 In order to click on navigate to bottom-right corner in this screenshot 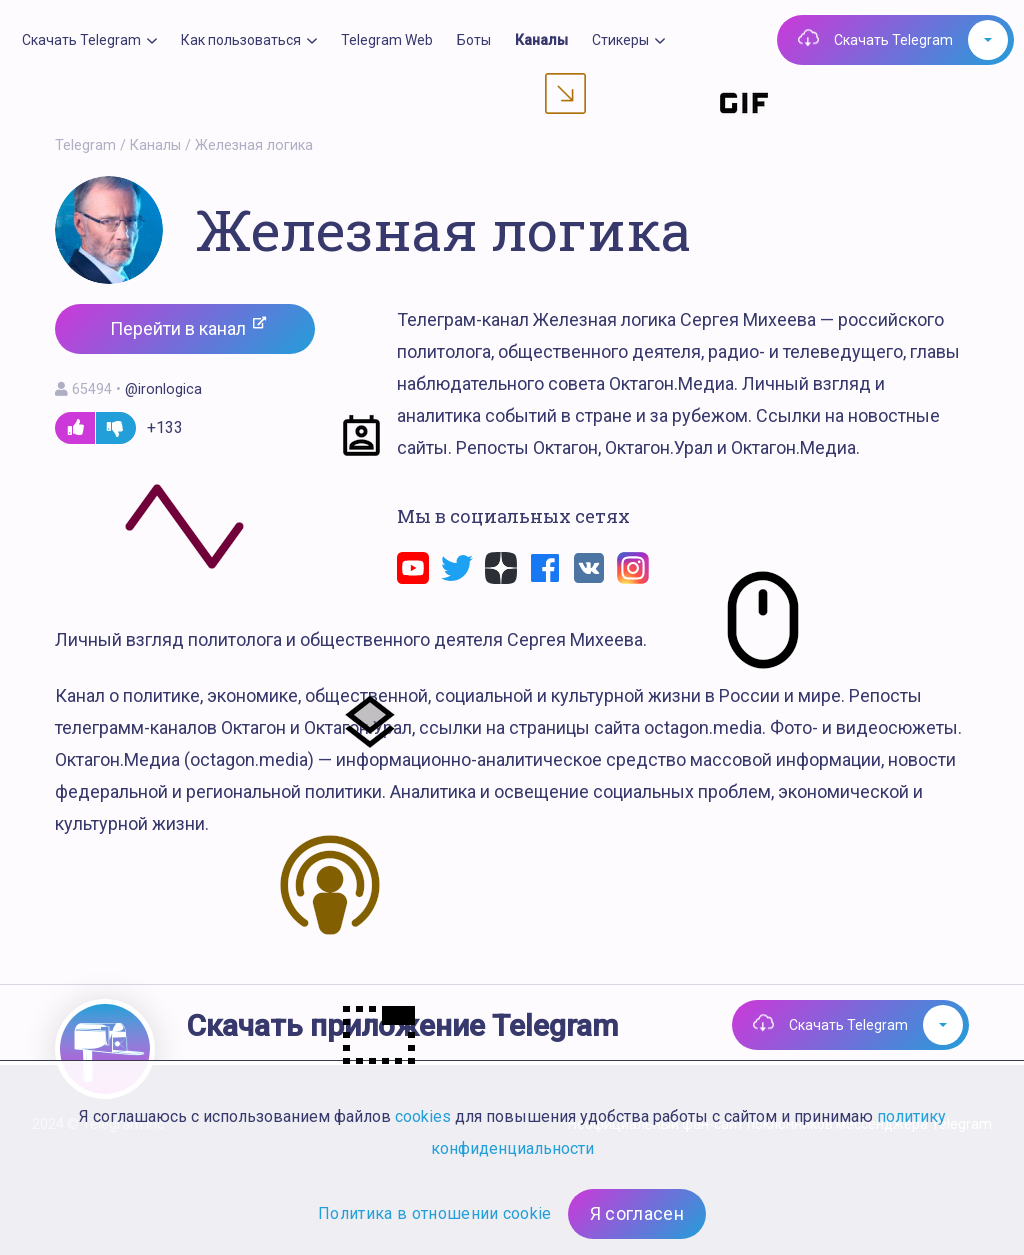, I will do `click(565, 93)`.